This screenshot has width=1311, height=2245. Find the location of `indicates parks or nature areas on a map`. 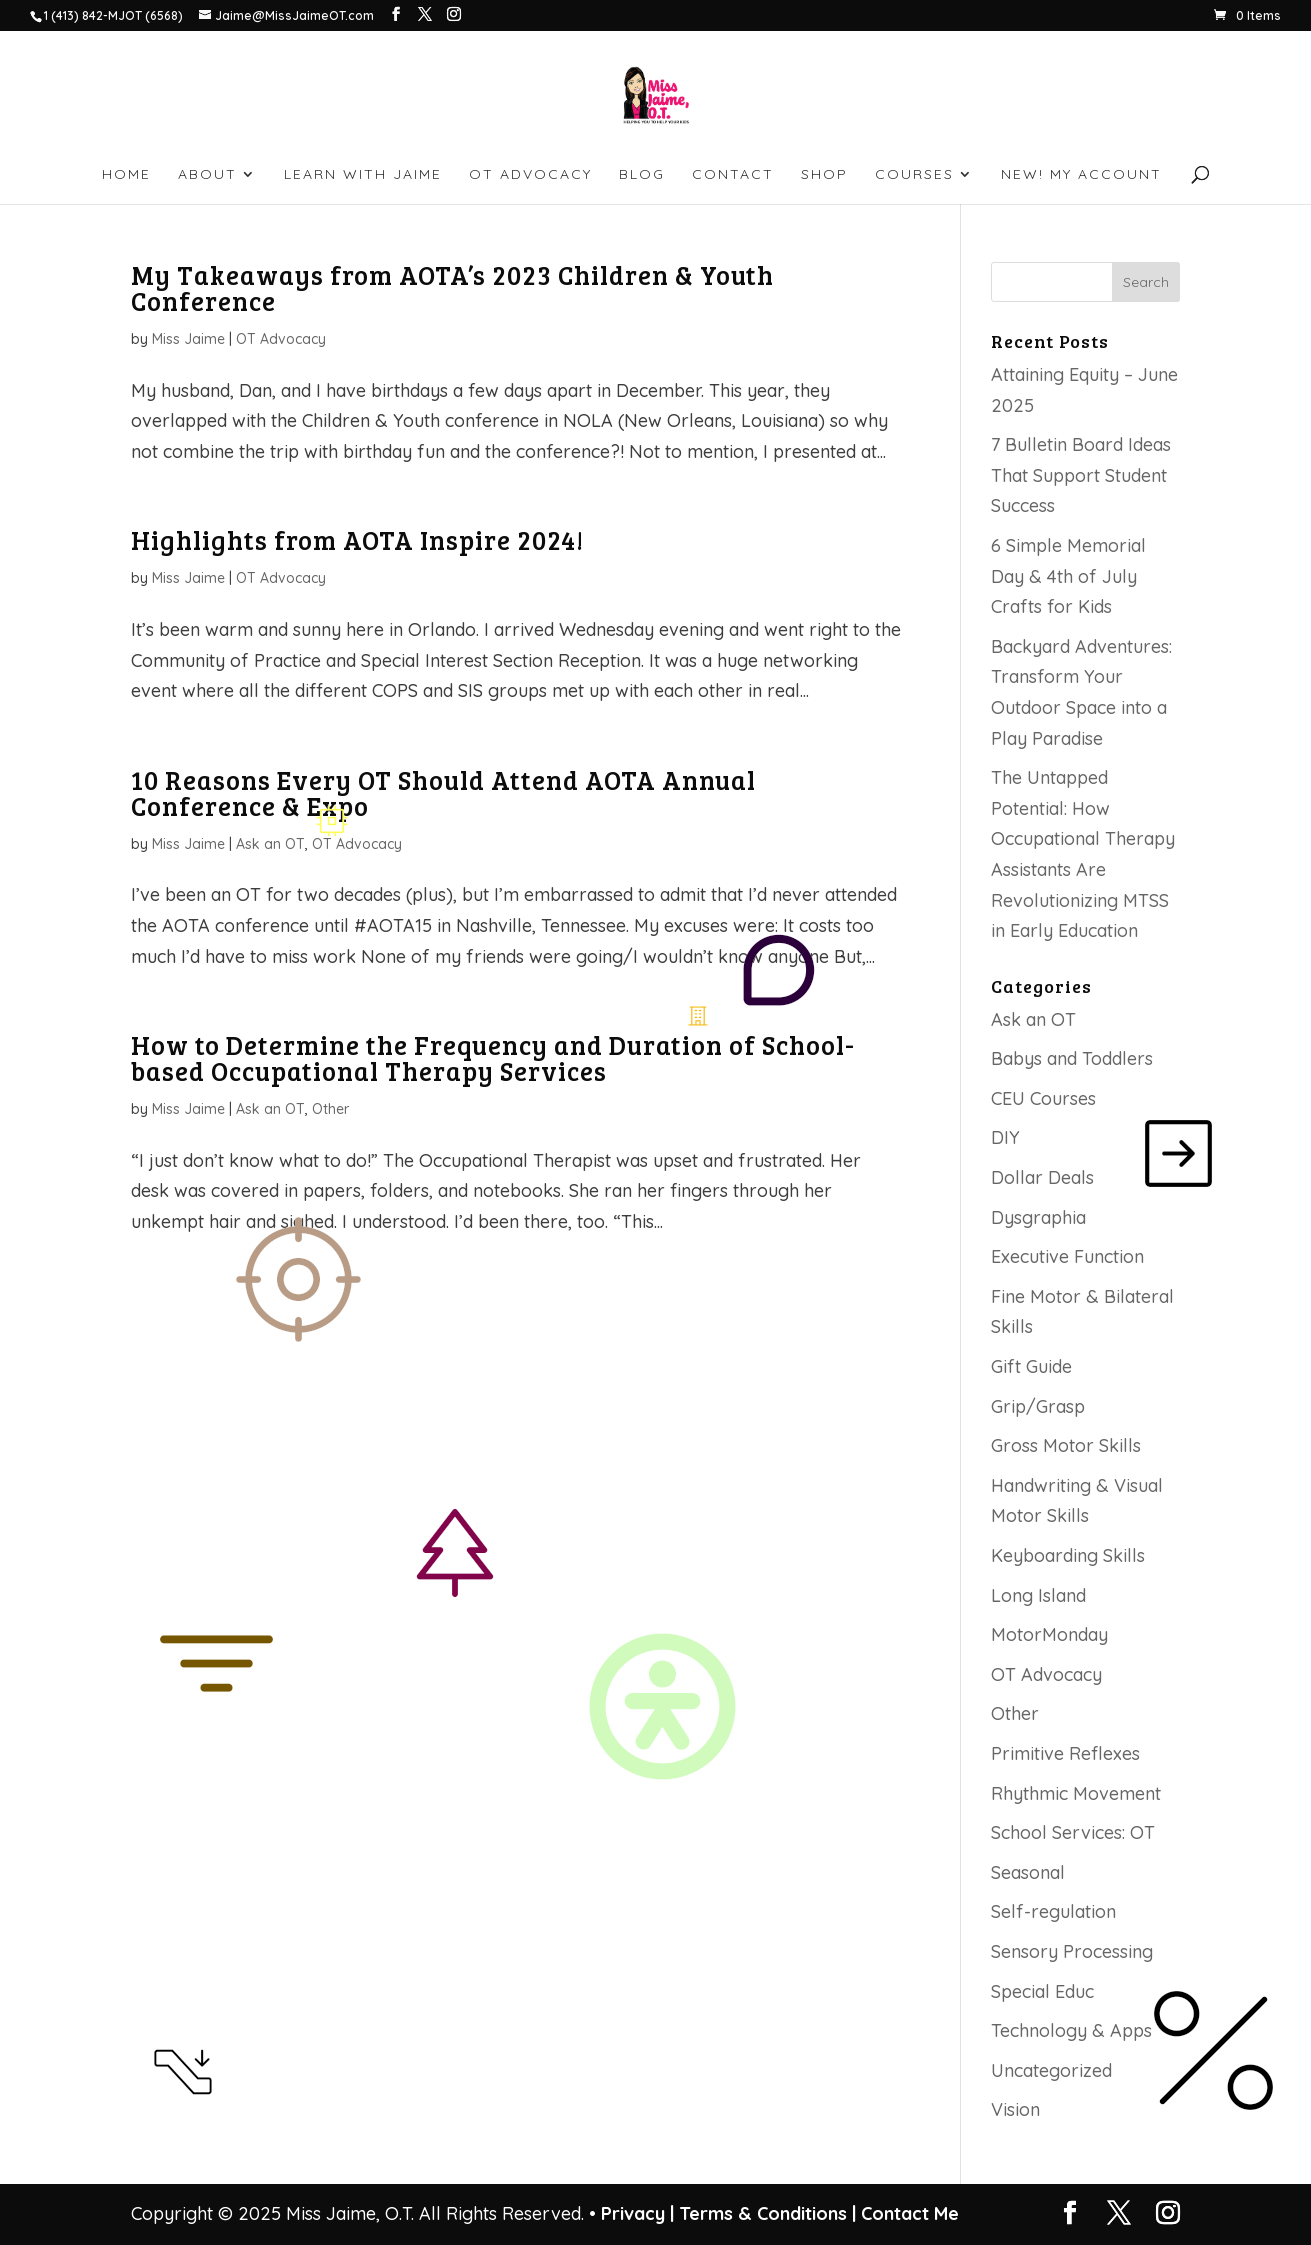

indicates parks or nature areas on a map is located at coordinates (455, 1553).